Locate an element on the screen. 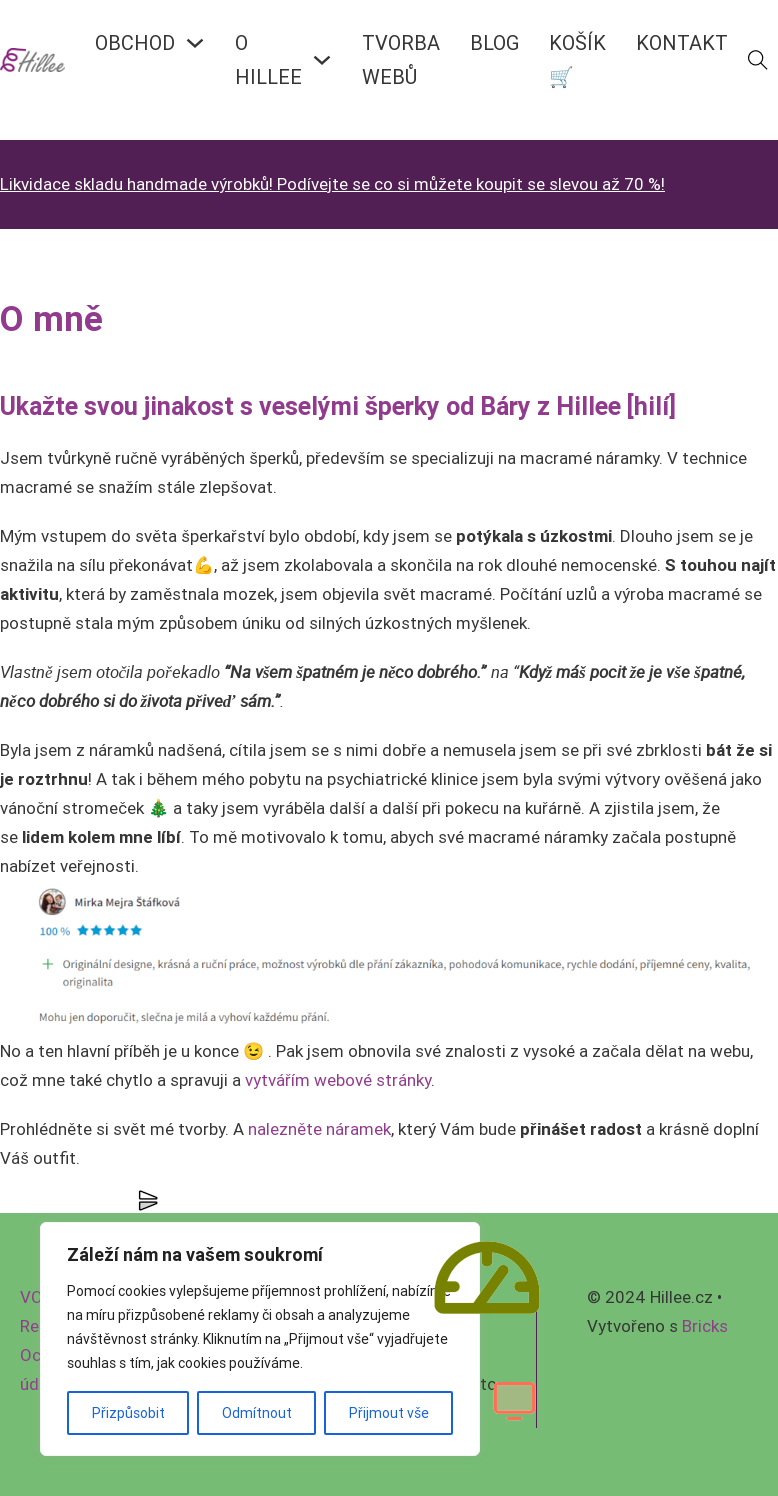 The width and height of the screenshot is (778, 1496). flip image vertically is located at coordinates (147, 1200).